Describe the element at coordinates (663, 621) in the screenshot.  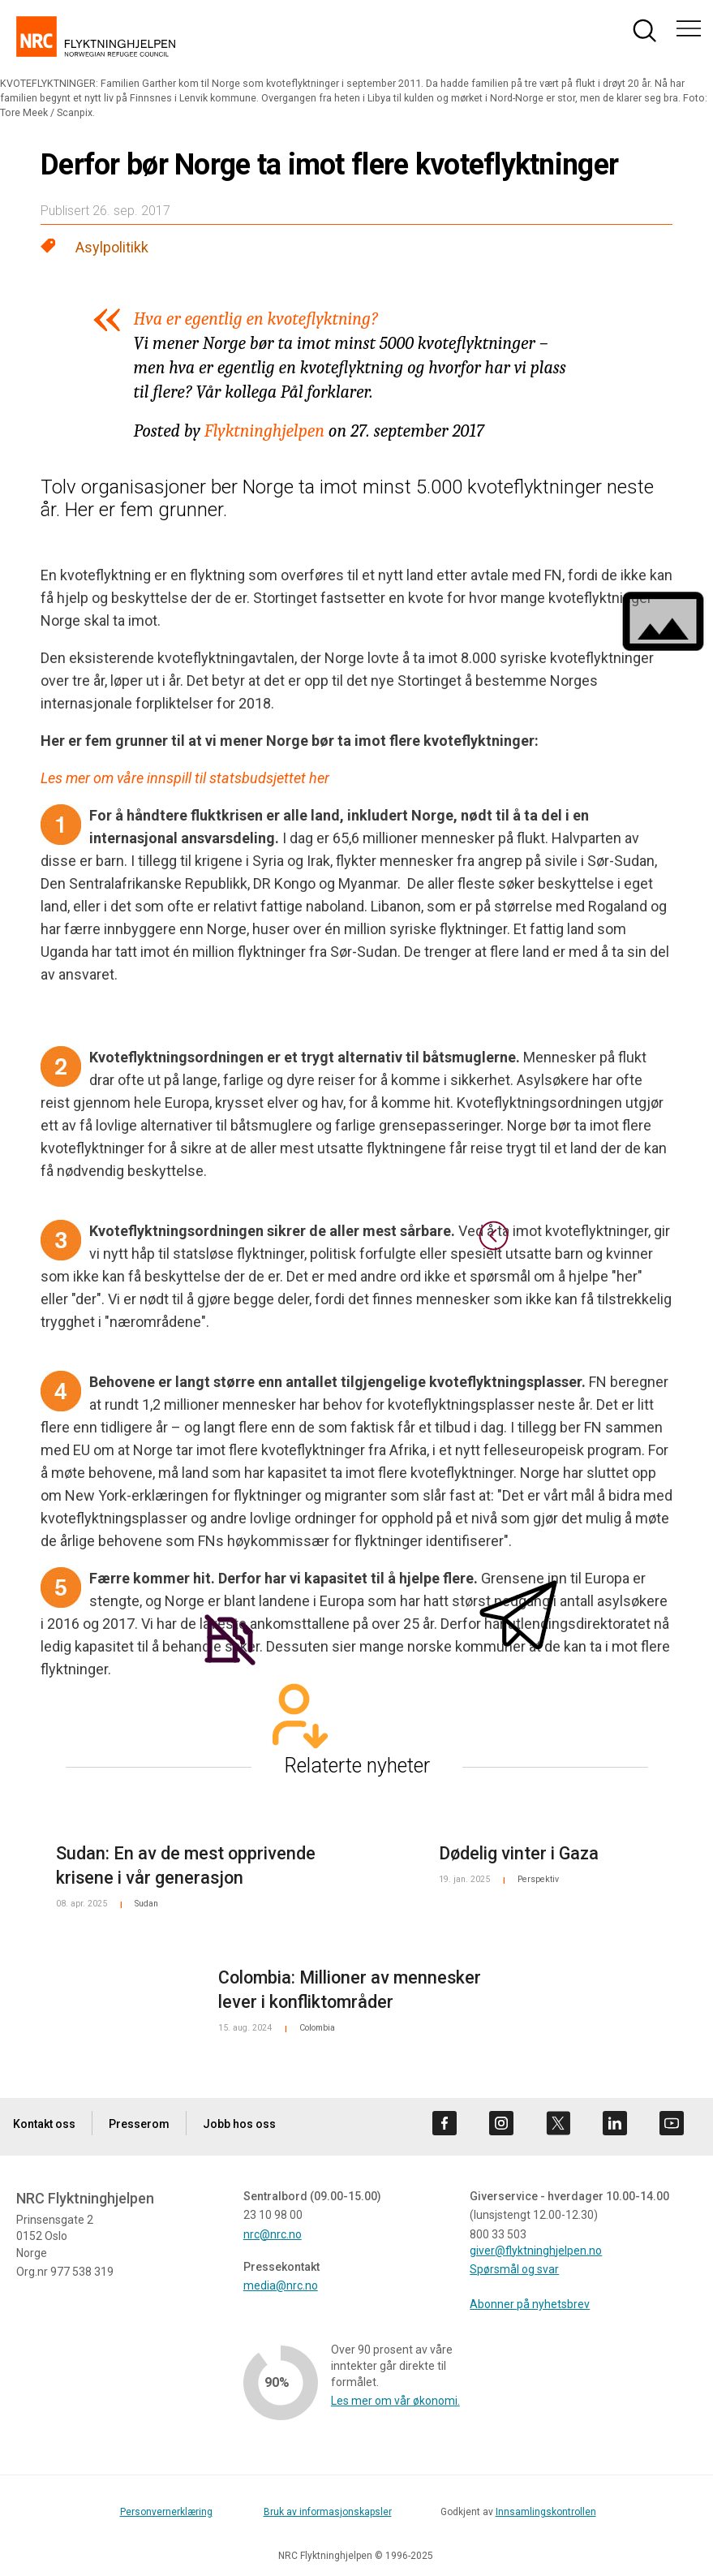
I see `view panorama or landscape photos` at that location.